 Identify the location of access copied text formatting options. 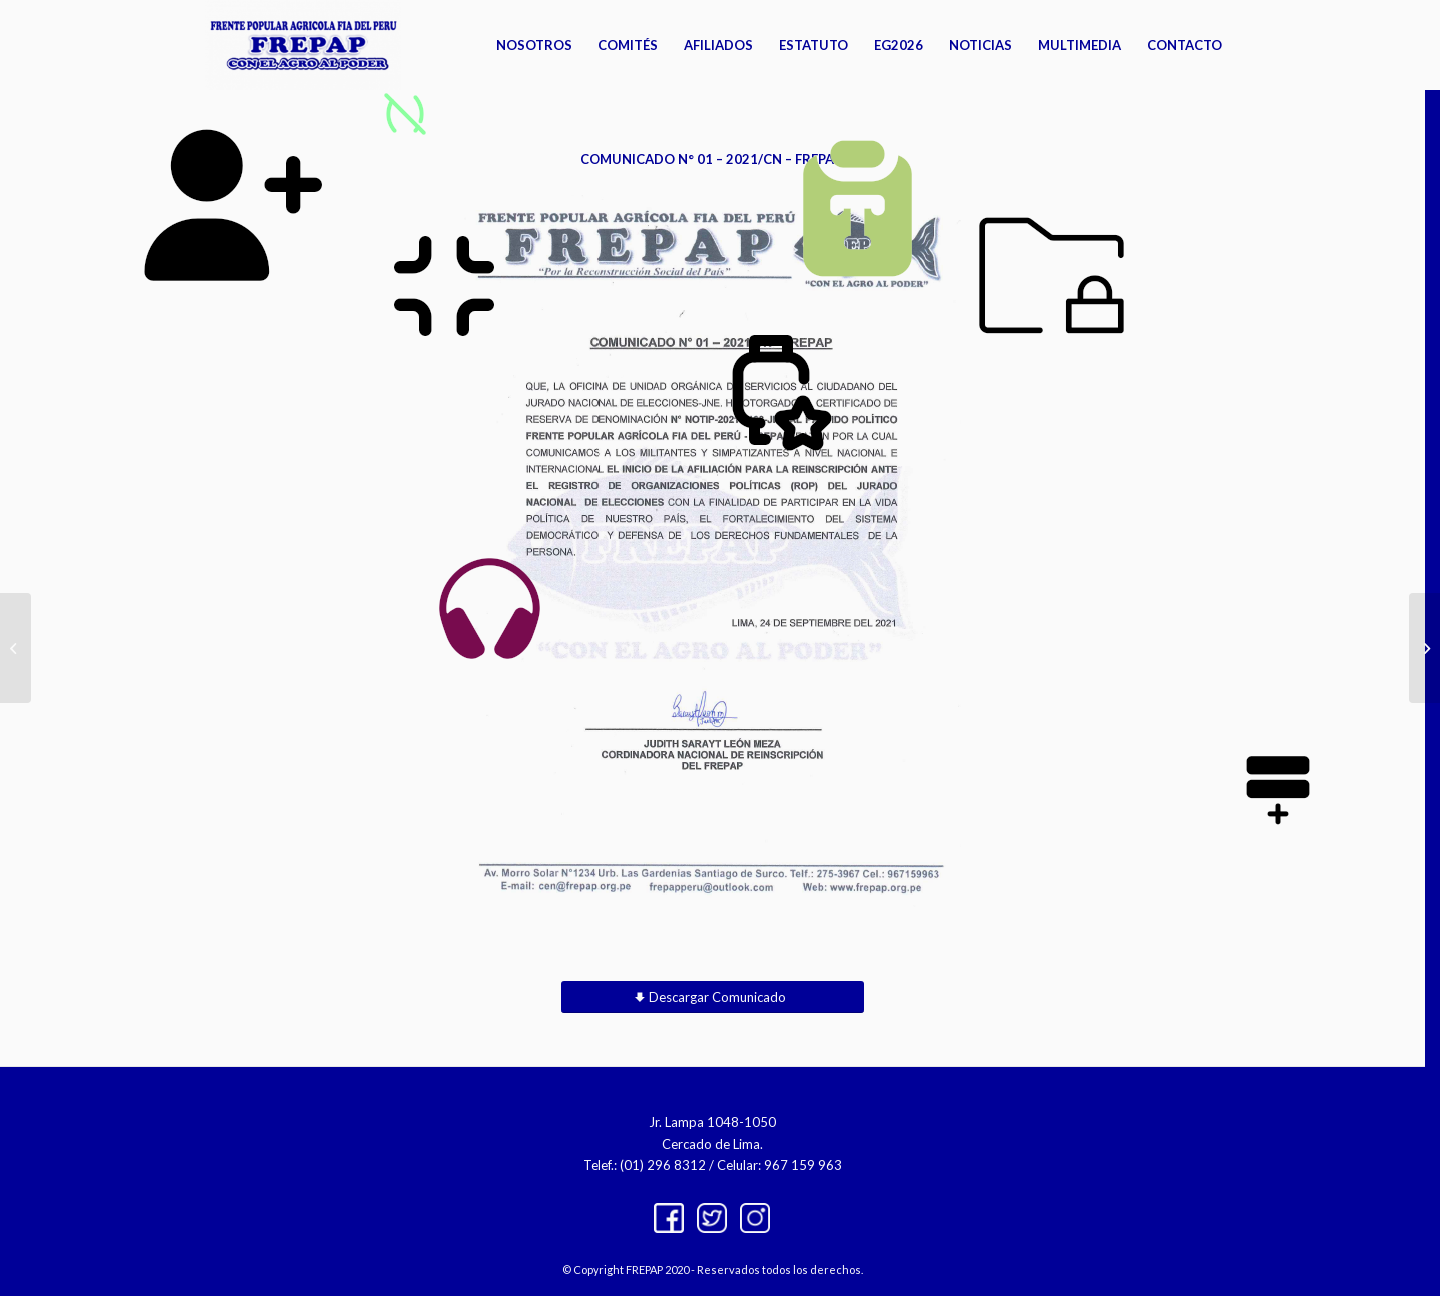
(857, 208).